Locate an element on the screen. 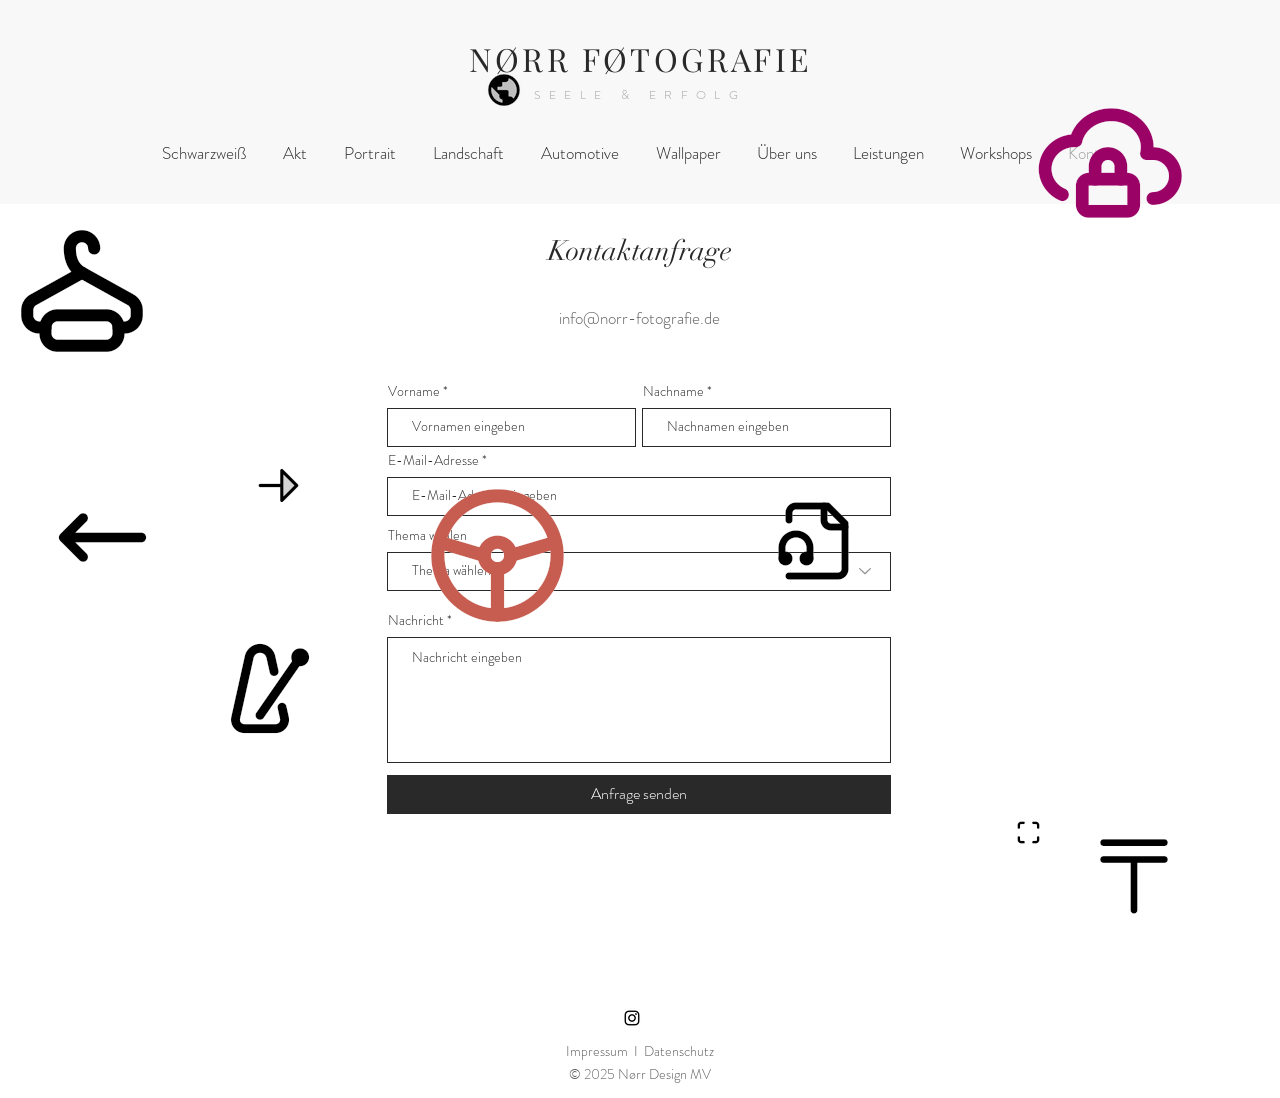 Image resolution: width=1280 pixels, height=1098 pixels. indicates public or global visibility is located at coordinates (504, 90).